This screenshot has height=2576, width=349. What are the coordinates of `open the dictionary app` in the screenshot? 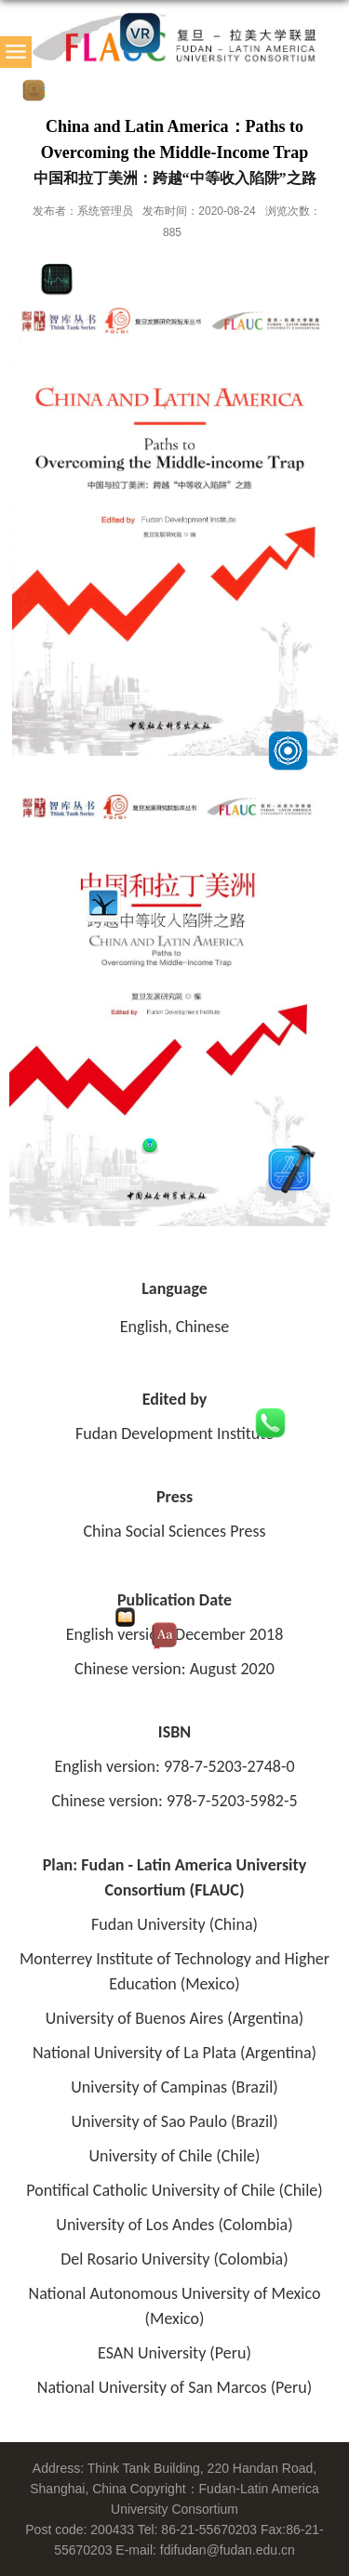 It's located at (164, 1634).